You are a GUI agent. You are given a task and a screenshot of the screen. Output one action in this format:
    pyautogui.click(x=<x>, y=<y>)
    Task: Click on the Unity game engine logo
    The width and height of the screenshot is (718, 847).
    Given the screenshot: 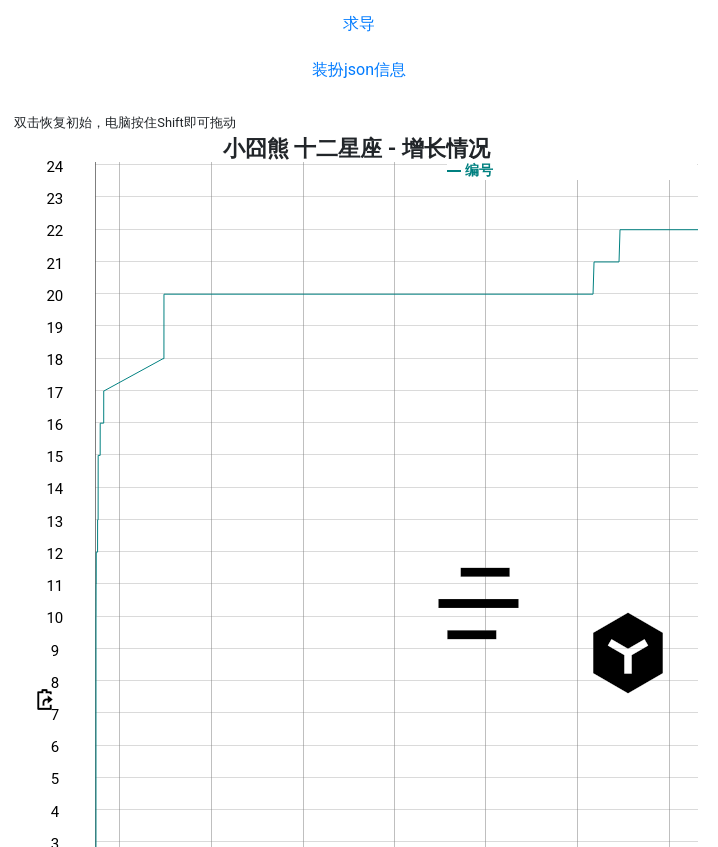 What is the action you would take?
    pyautogui.click(x=628, y=653)
    